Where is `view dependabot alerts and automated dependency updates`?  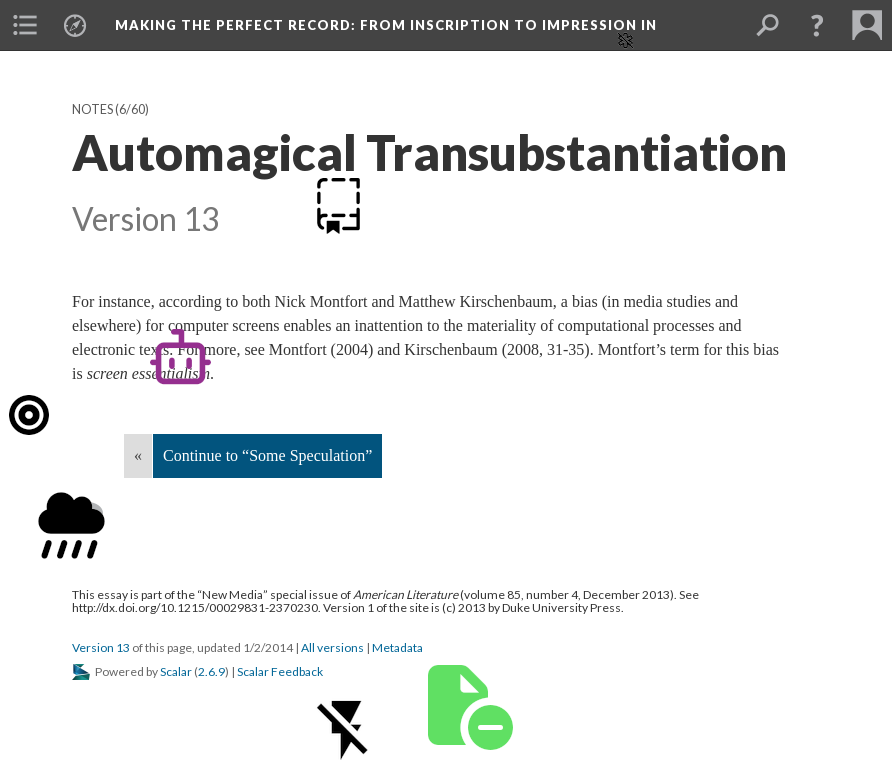 view dependabot alerts and automated dependency updates is located at coordinates (180, 359).